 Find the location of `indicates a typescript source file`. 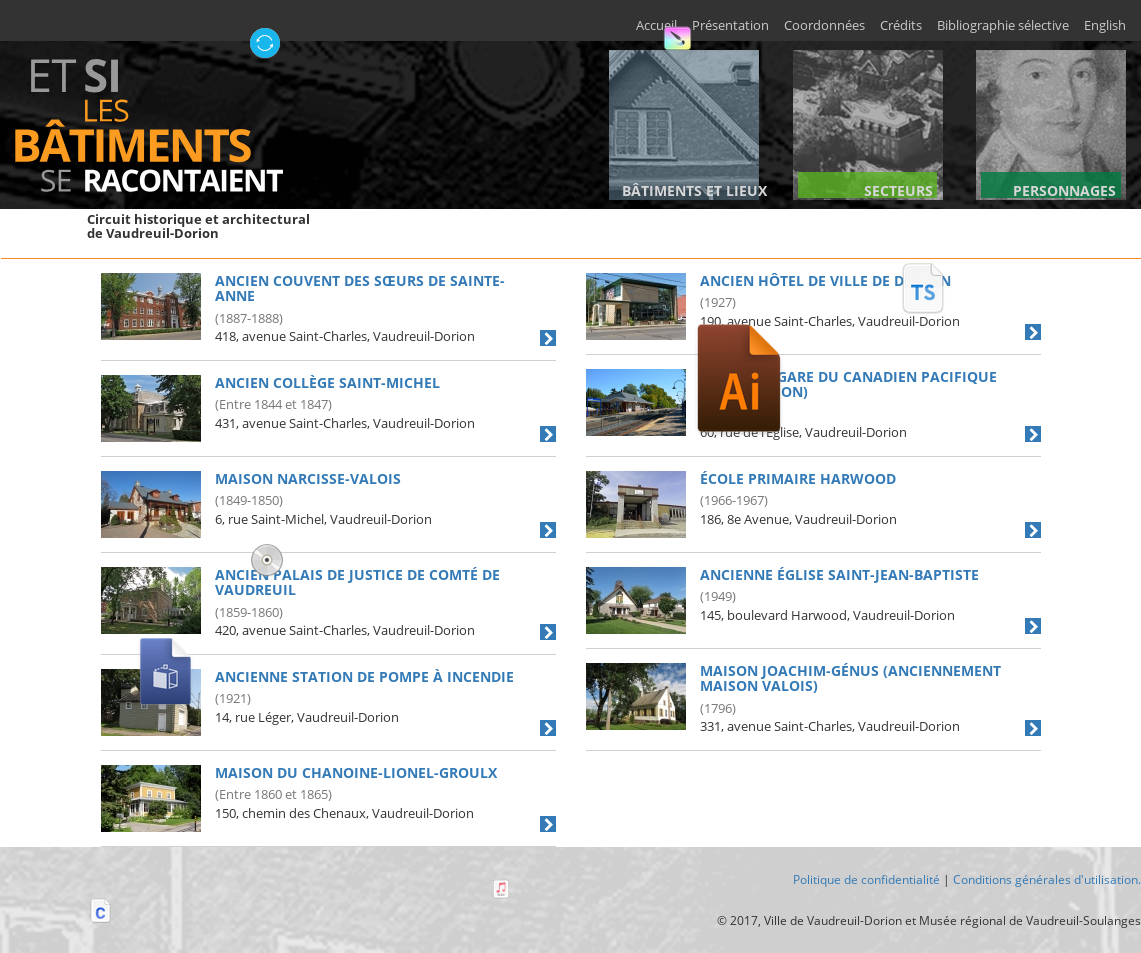

indicates a typescript source file is located at coordinates (923, 288).